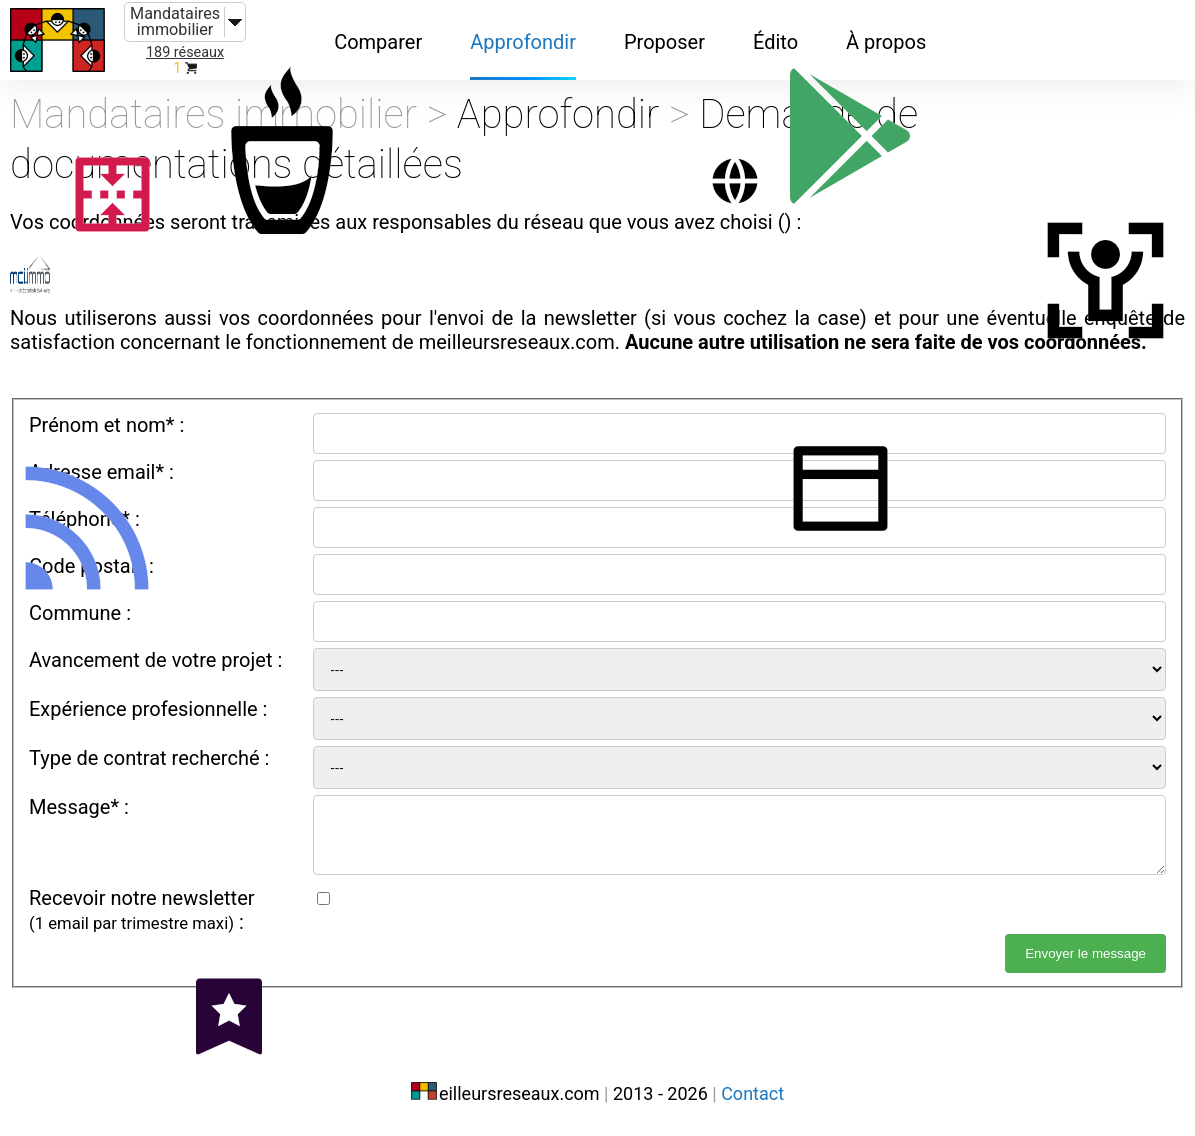  What do you see at coordinates (840, 488) in the screenshot?
I see `switch to top panel layout` at bounding box center [840, 488].